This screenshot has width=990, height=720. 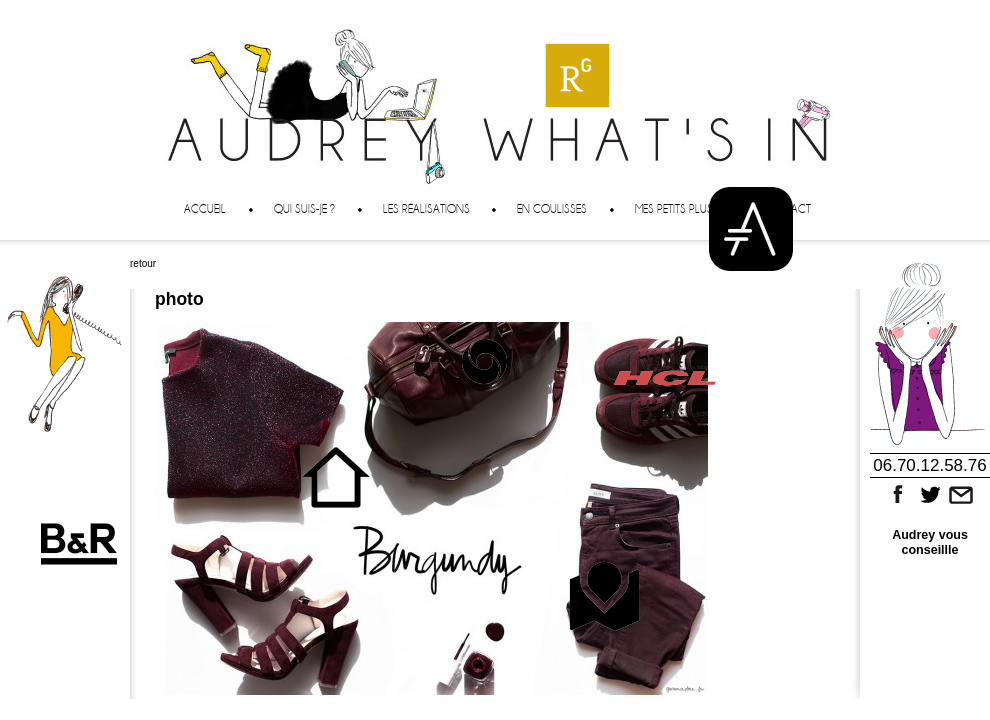 What do you see at coordinates (484, 361) in the screenshot?
I see `deepmind company logo` at bounding box center [484, 361].